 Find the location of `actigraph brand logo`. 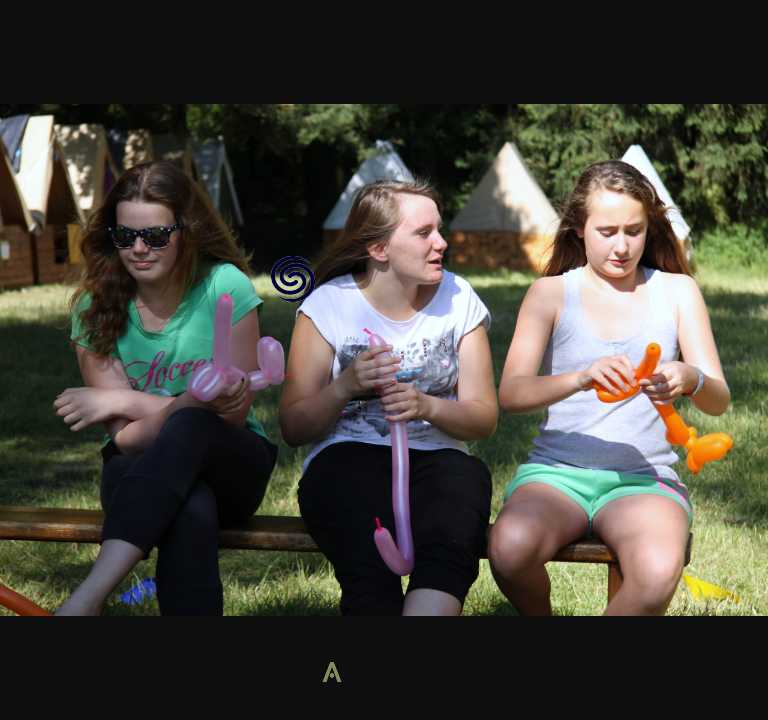

actigraph brand logo is located at coordinates (332, 672).